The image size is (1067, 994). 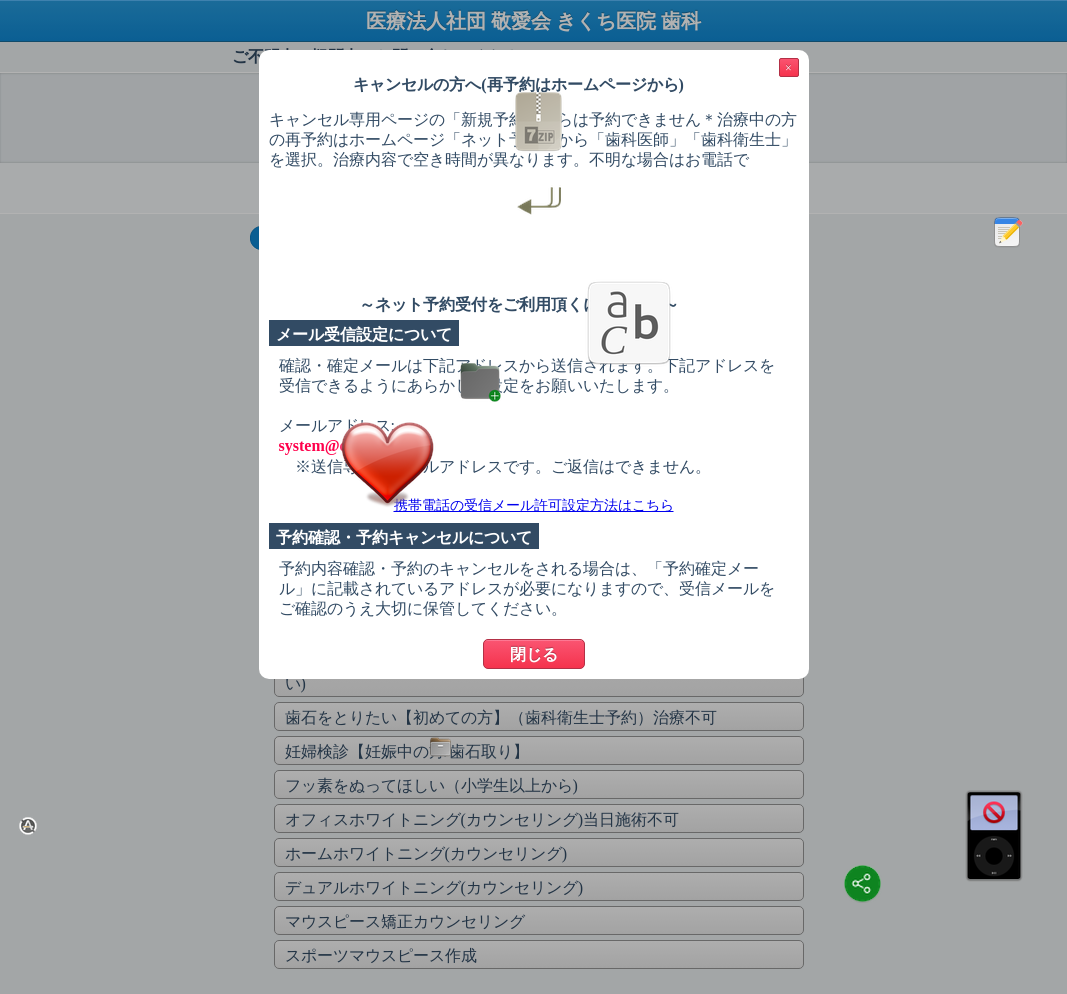 What do you see at coordinates (480, 381) in the screenshot?
I see `create a new folder` at bounding box center [480, 381].